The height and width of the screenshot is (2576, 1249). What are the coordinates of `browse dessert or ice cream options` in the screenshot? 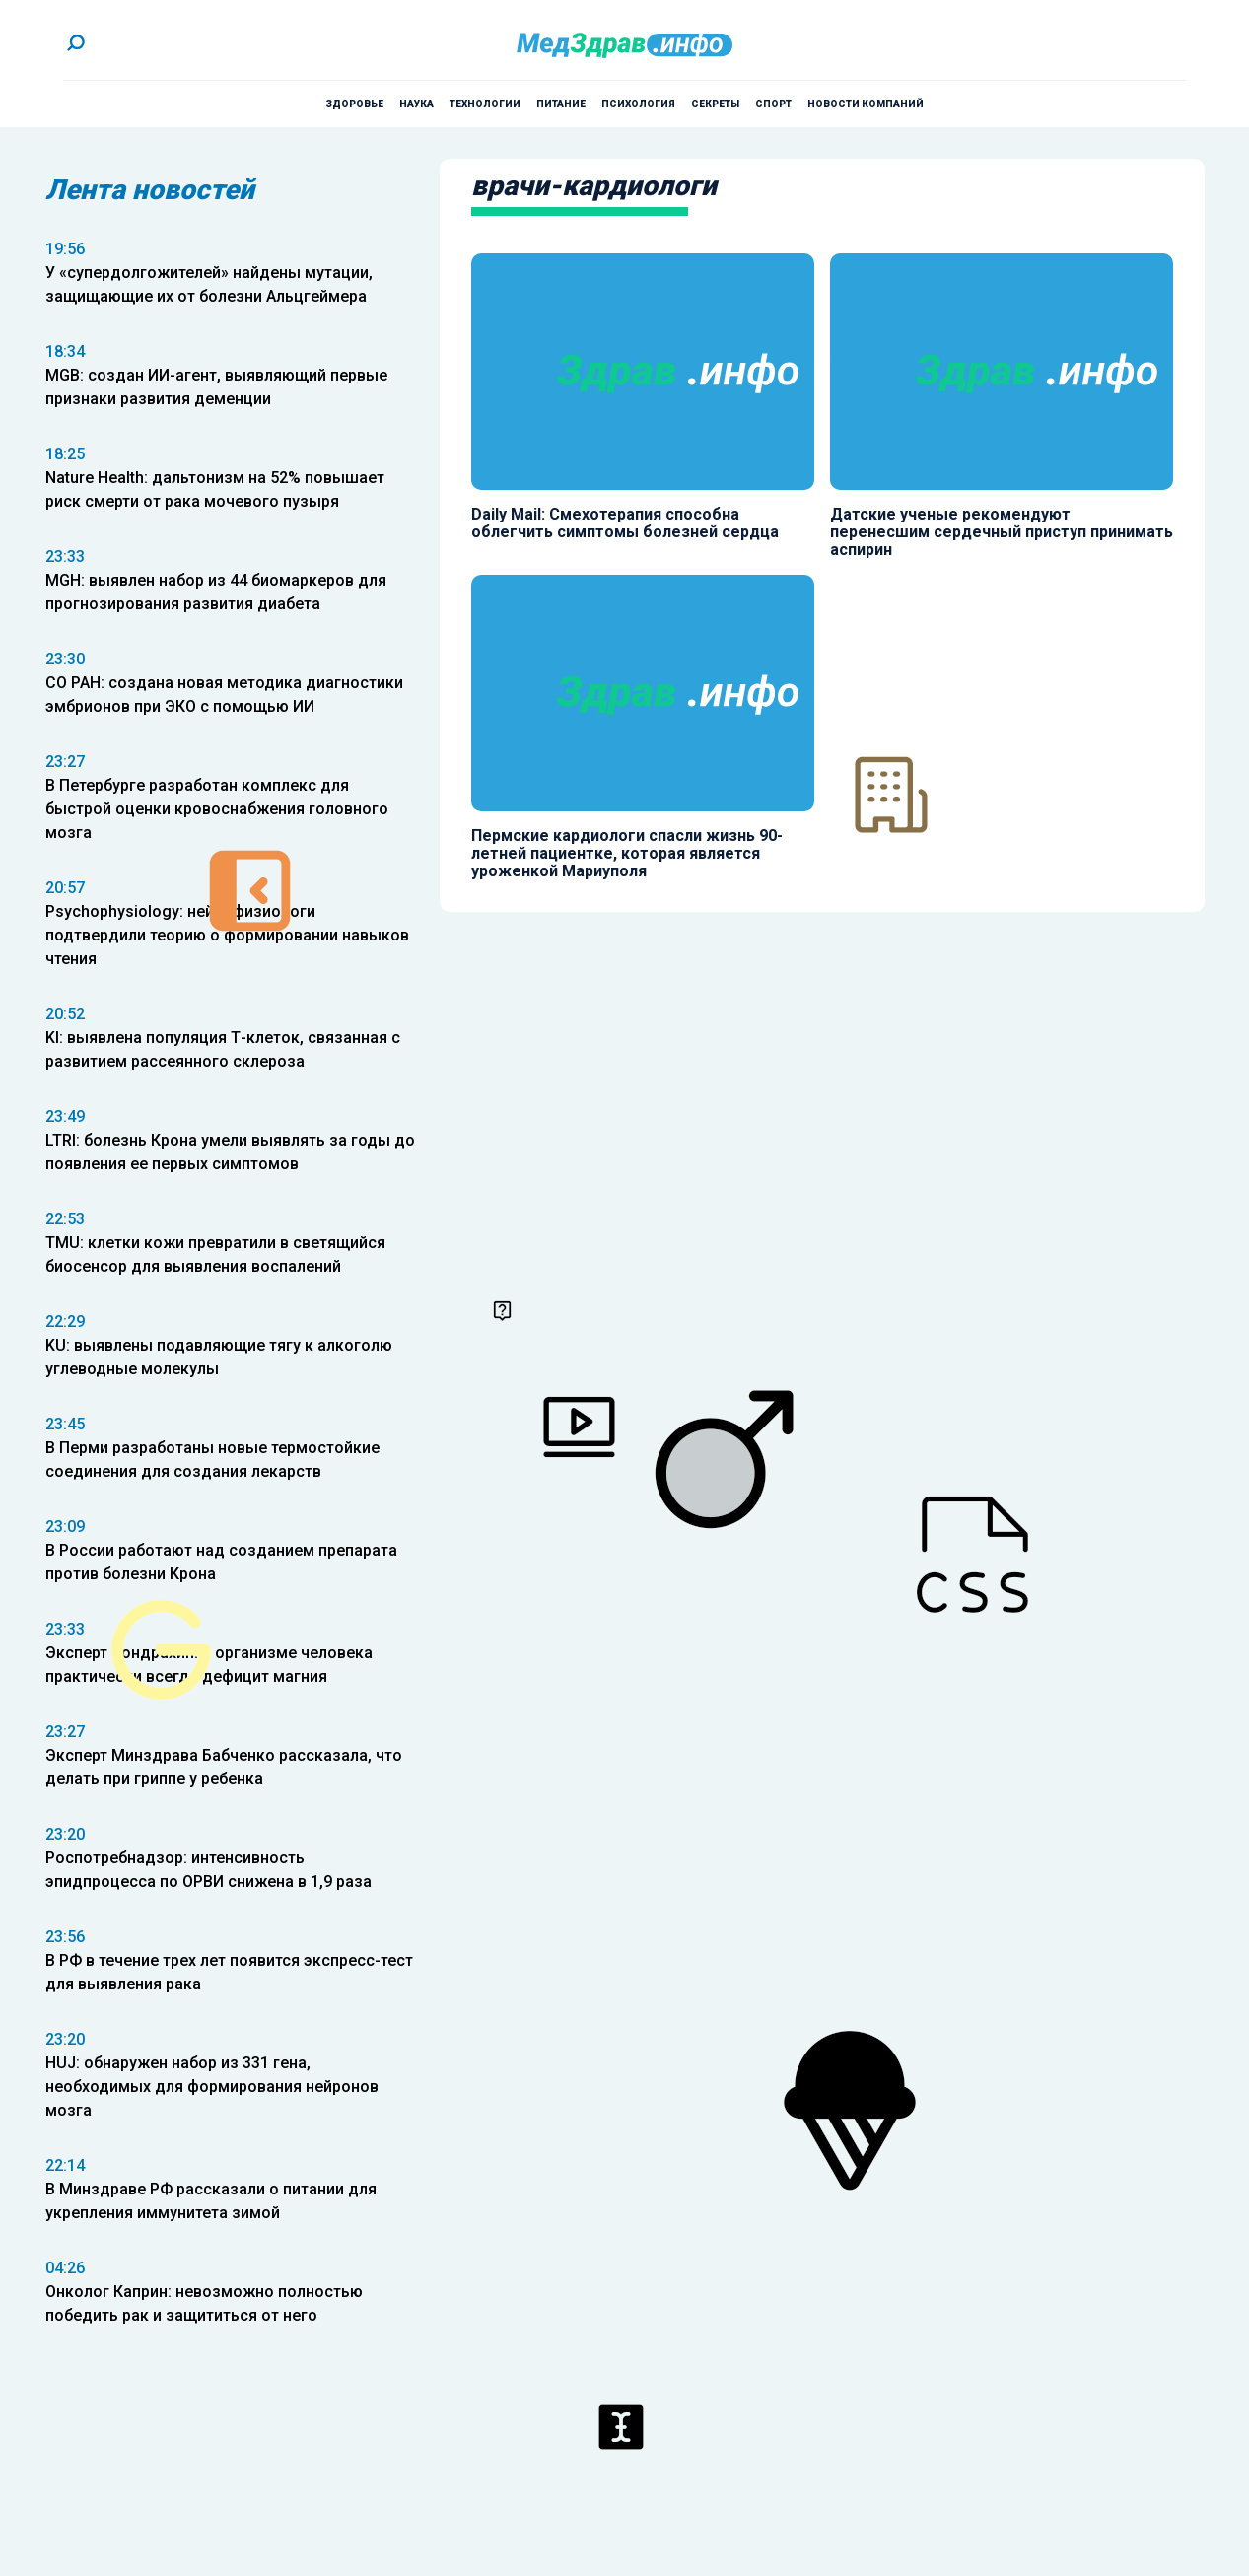 It's located at (850, 2108).